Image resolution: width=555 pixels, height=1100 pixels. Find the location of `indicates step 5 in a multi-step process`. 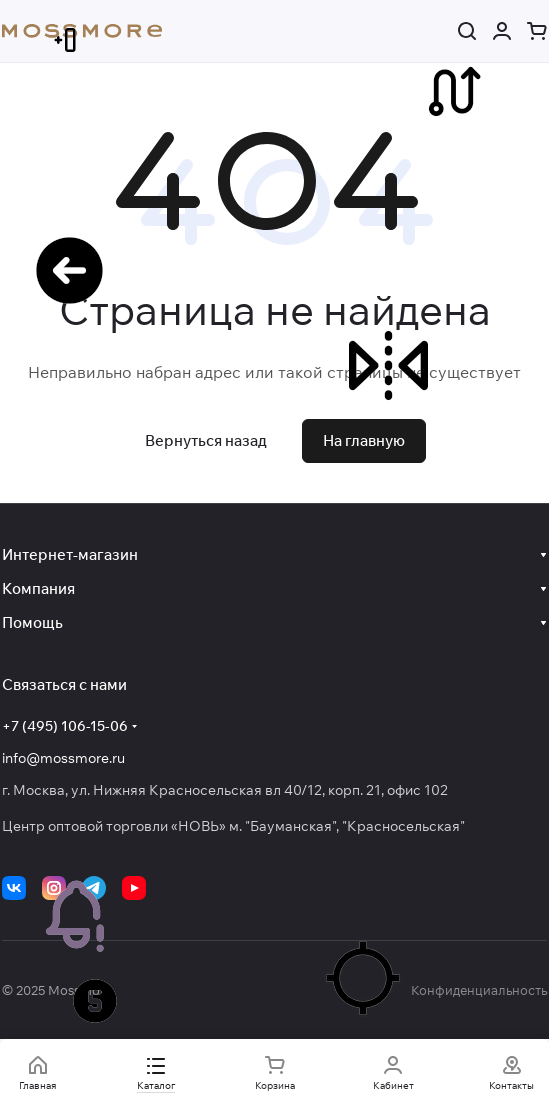

indicates step 5 in a multi-step process is located at coordinates (95, 1001).